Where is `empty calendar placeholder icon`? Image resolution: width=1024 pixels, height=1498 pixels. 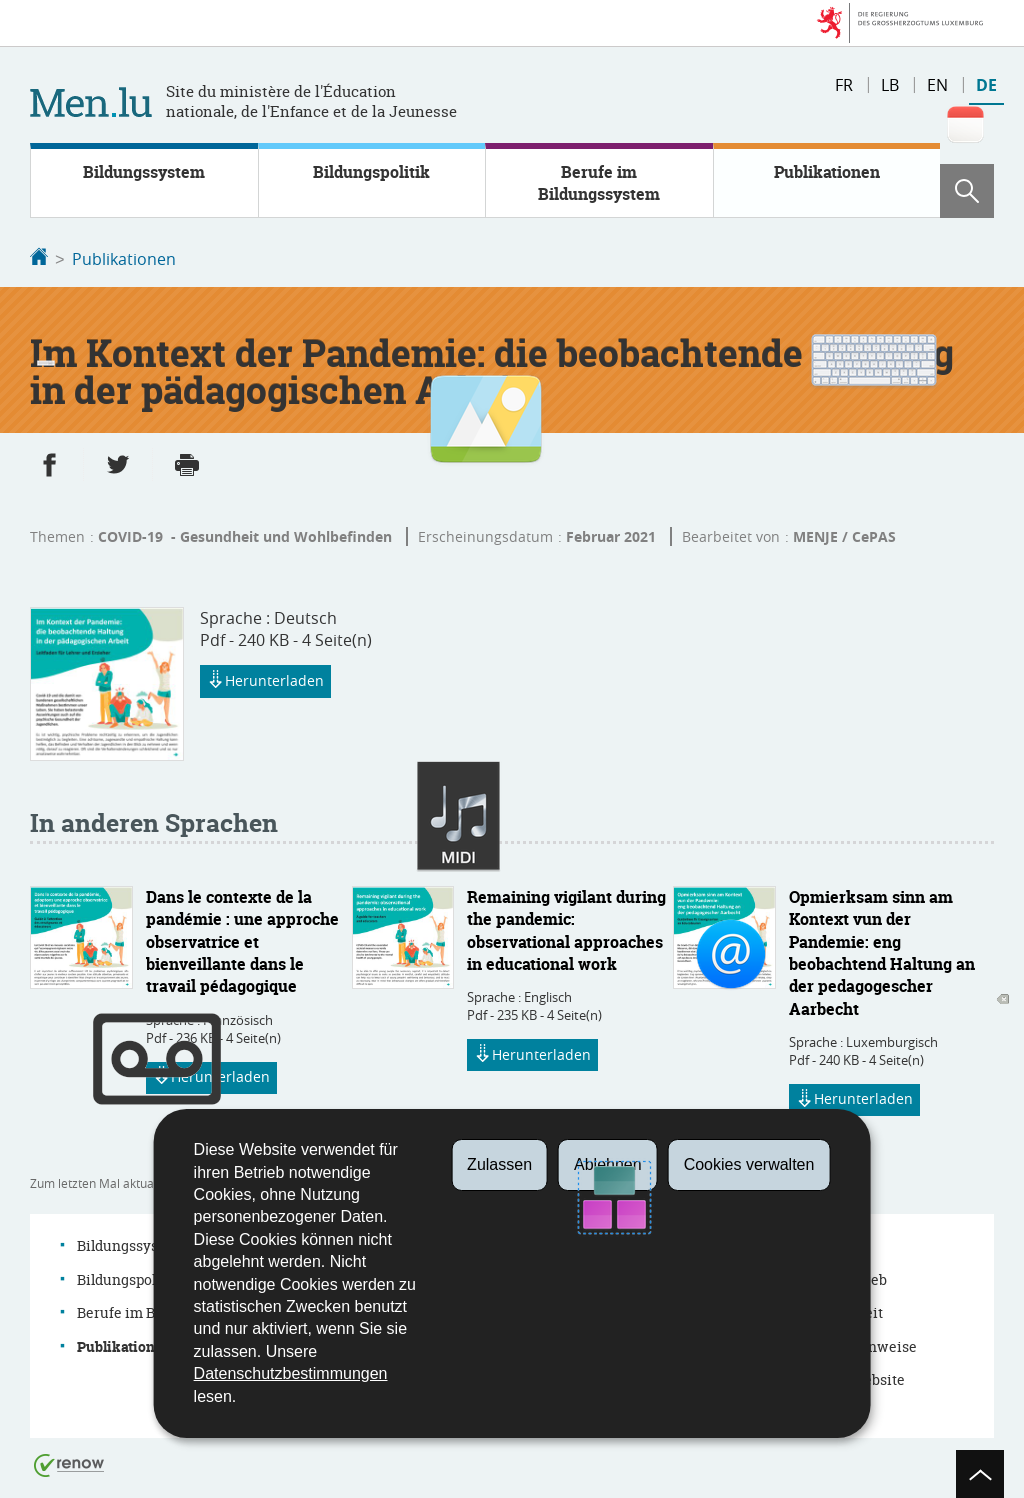 empty calendar placeholder icon is located at coordinates (965, 124).